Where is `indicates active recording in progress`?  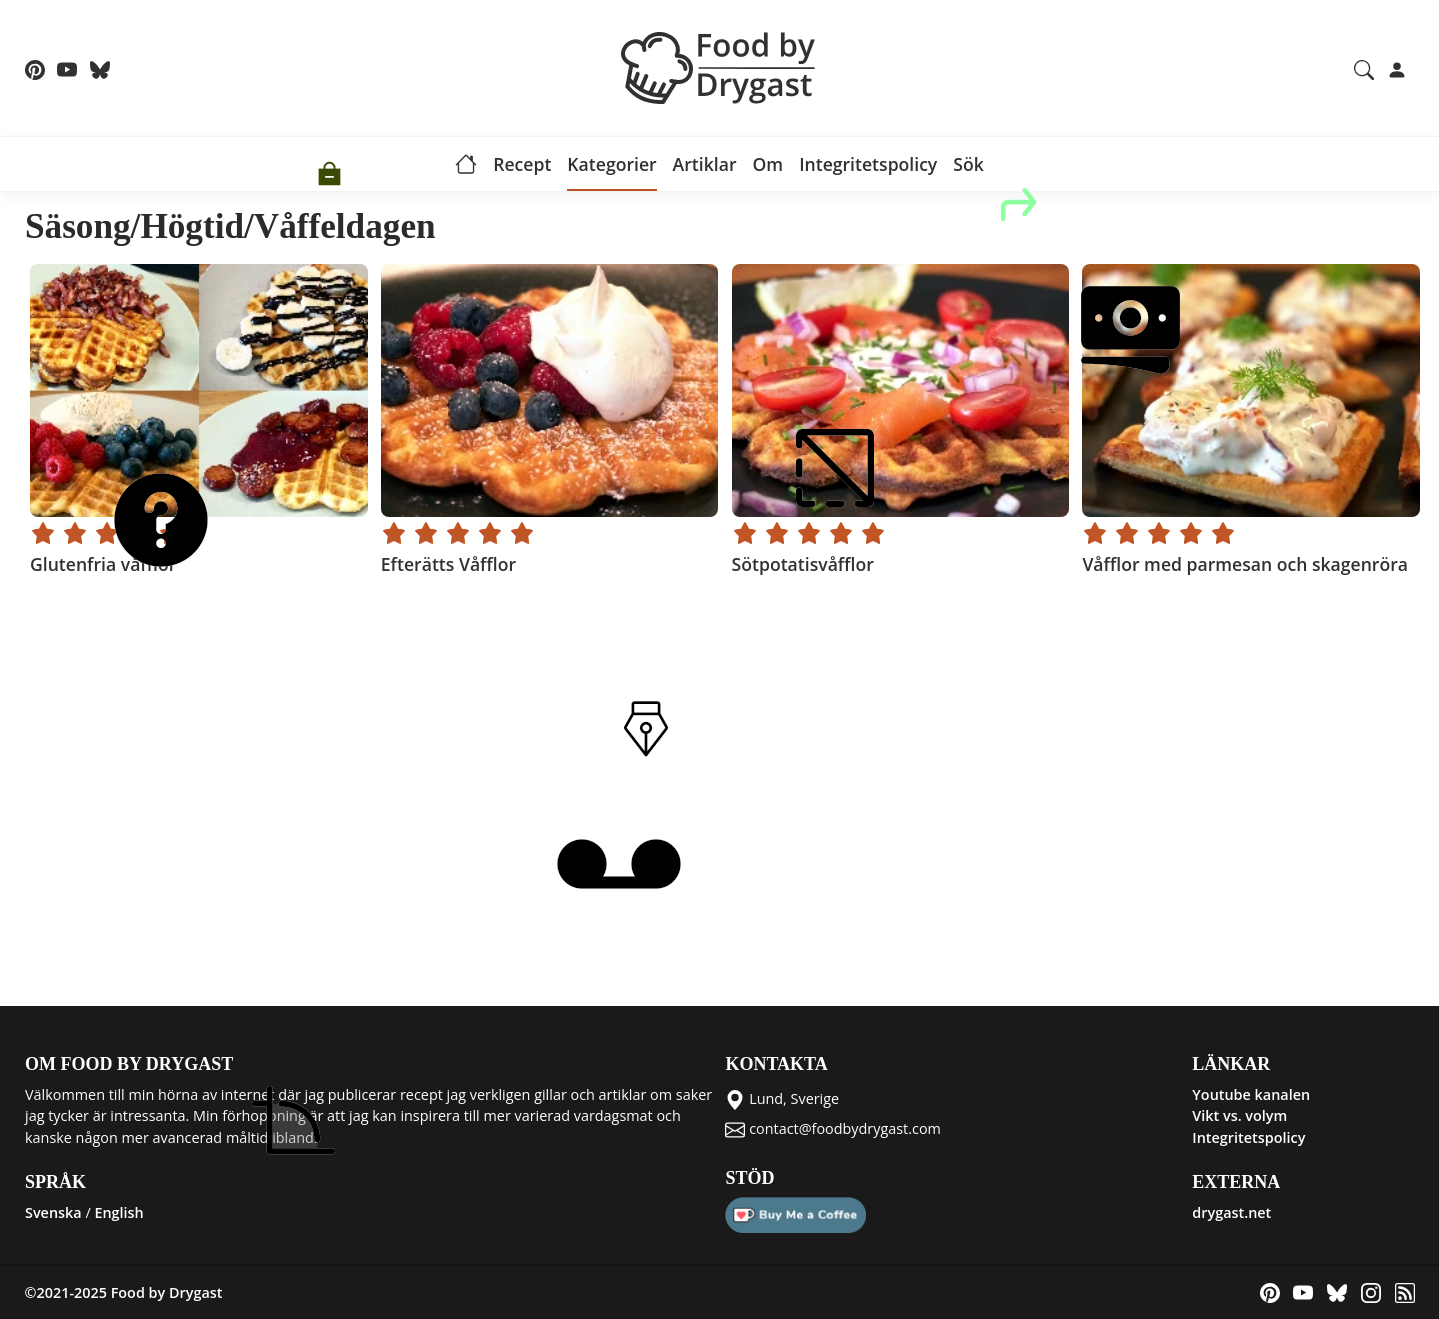
indicates active recording in progress is located at coordinates (619, 864).